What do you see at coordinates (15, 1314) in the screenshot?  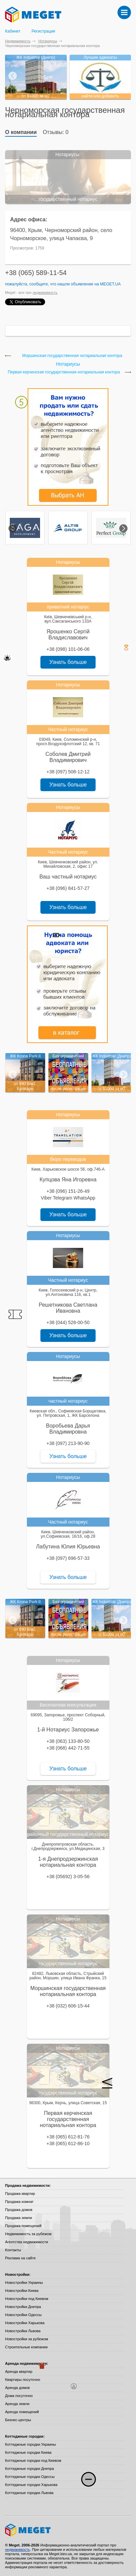 I see `view your tickets or passes` at bounding box center [15, 1314].